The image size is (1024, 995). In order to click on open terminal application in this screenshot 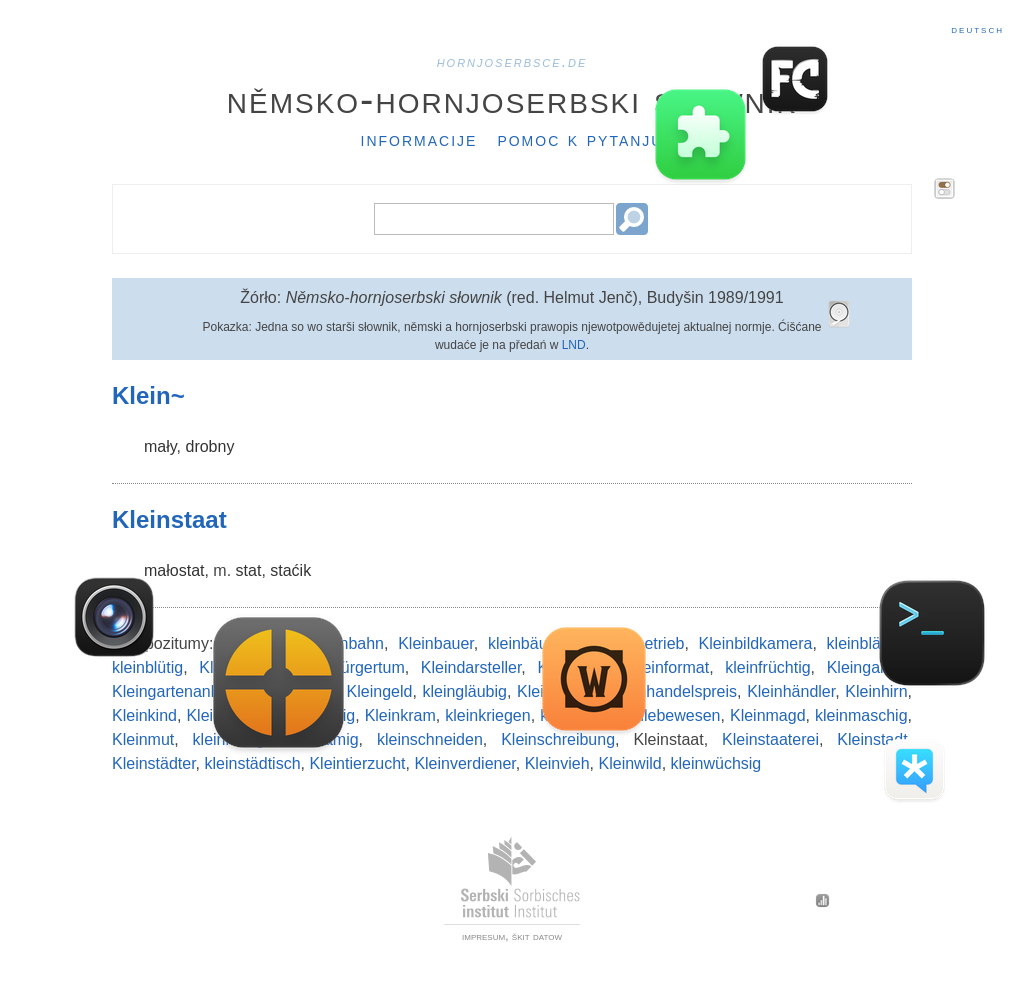, I will do `click(932, 633)`.